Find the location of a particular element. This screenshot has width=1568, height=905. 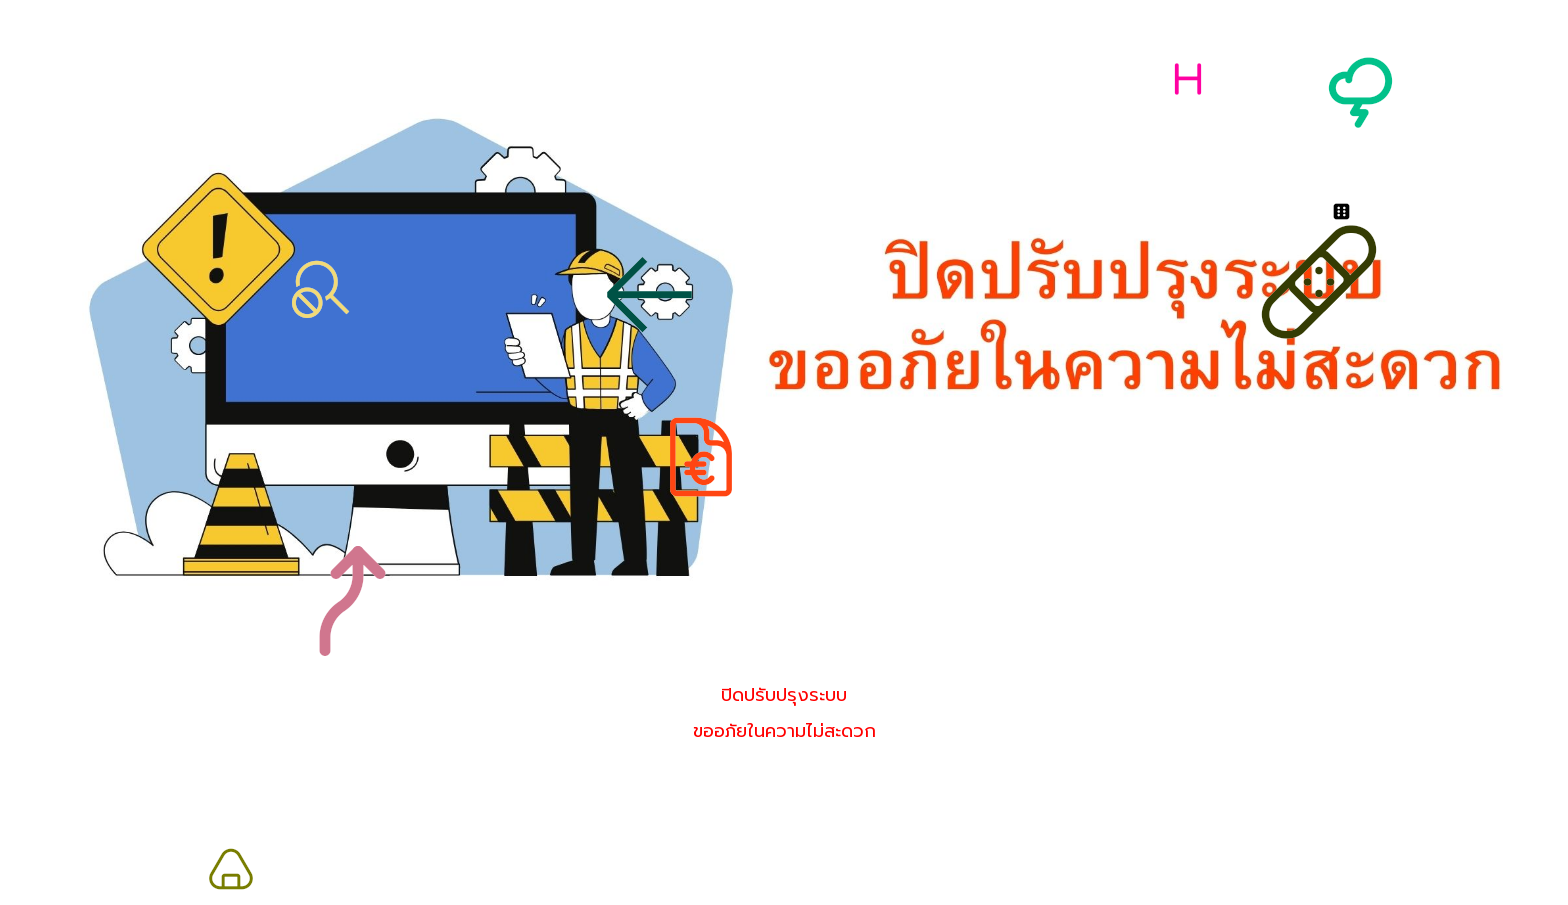

access first aid or medical information is located at coordinates (1319, 282).